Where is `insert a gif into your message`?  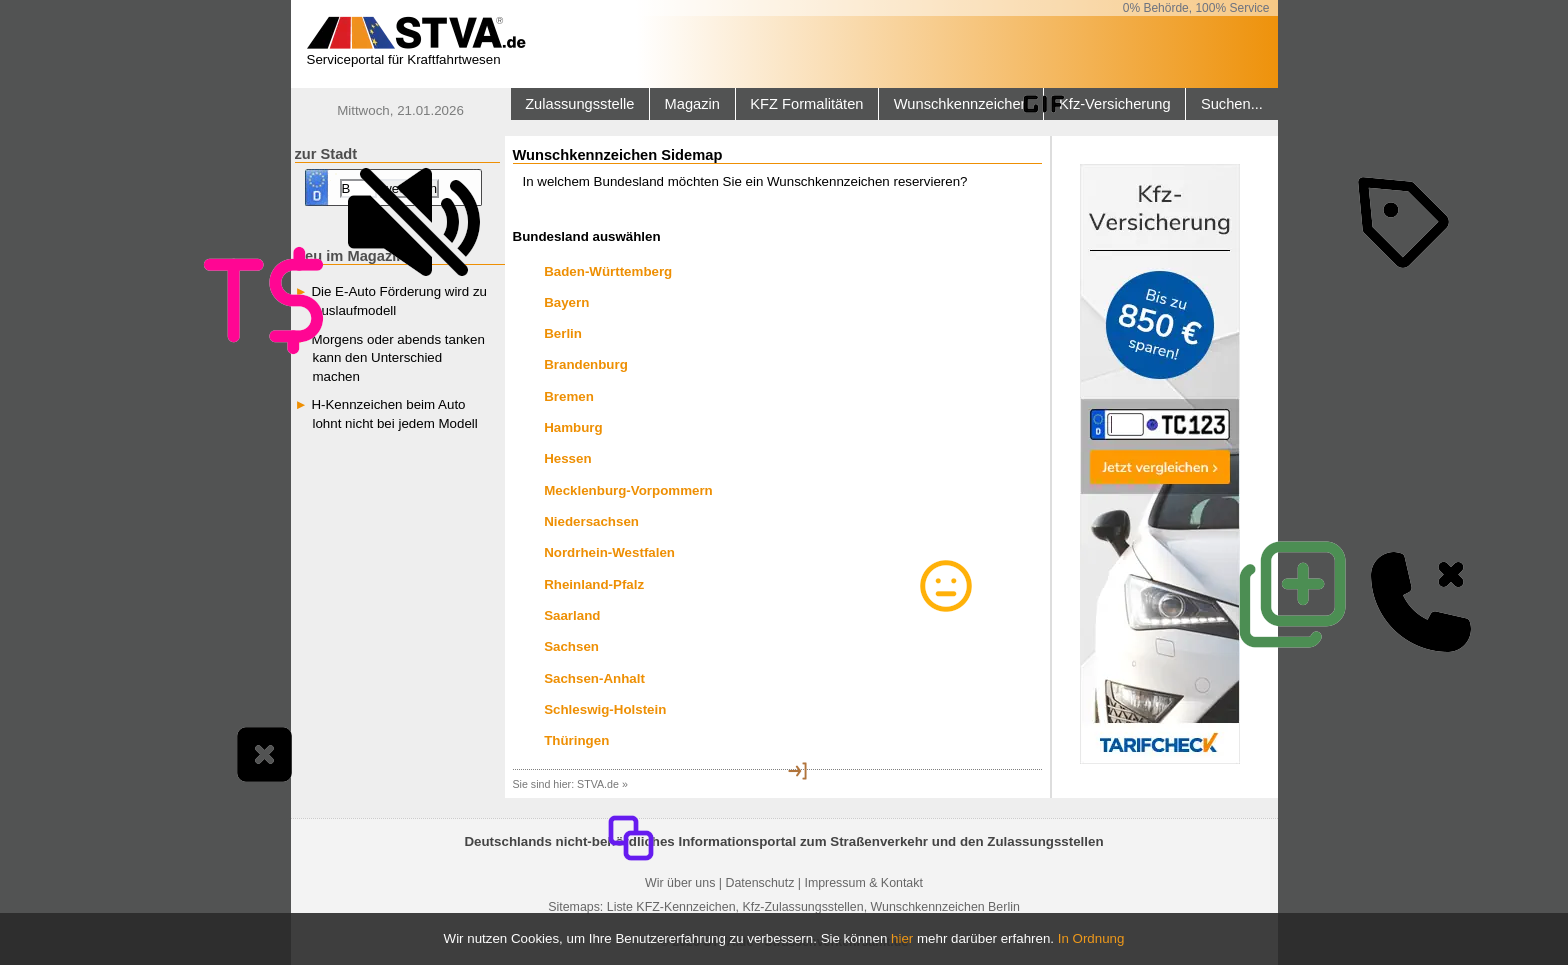
insert a gif into your message is located at coordinates (1044, 104).